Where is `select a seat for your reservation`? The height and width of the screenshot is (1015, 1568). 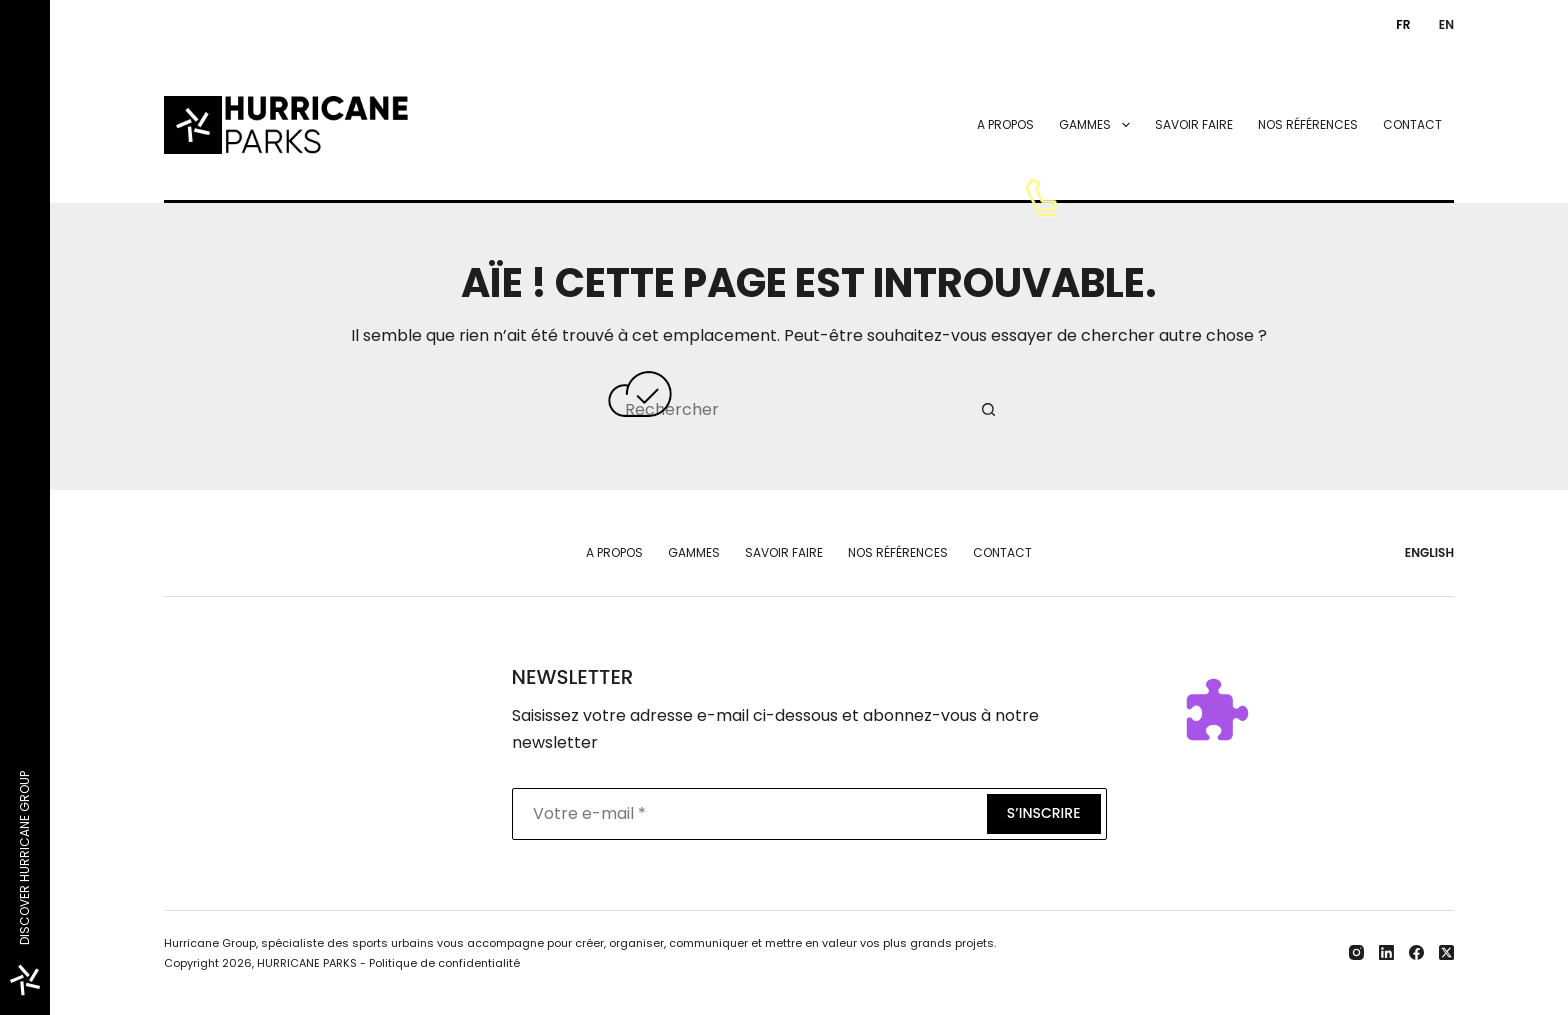
select a seat for your reservation is located at coordinates (1040, 197).